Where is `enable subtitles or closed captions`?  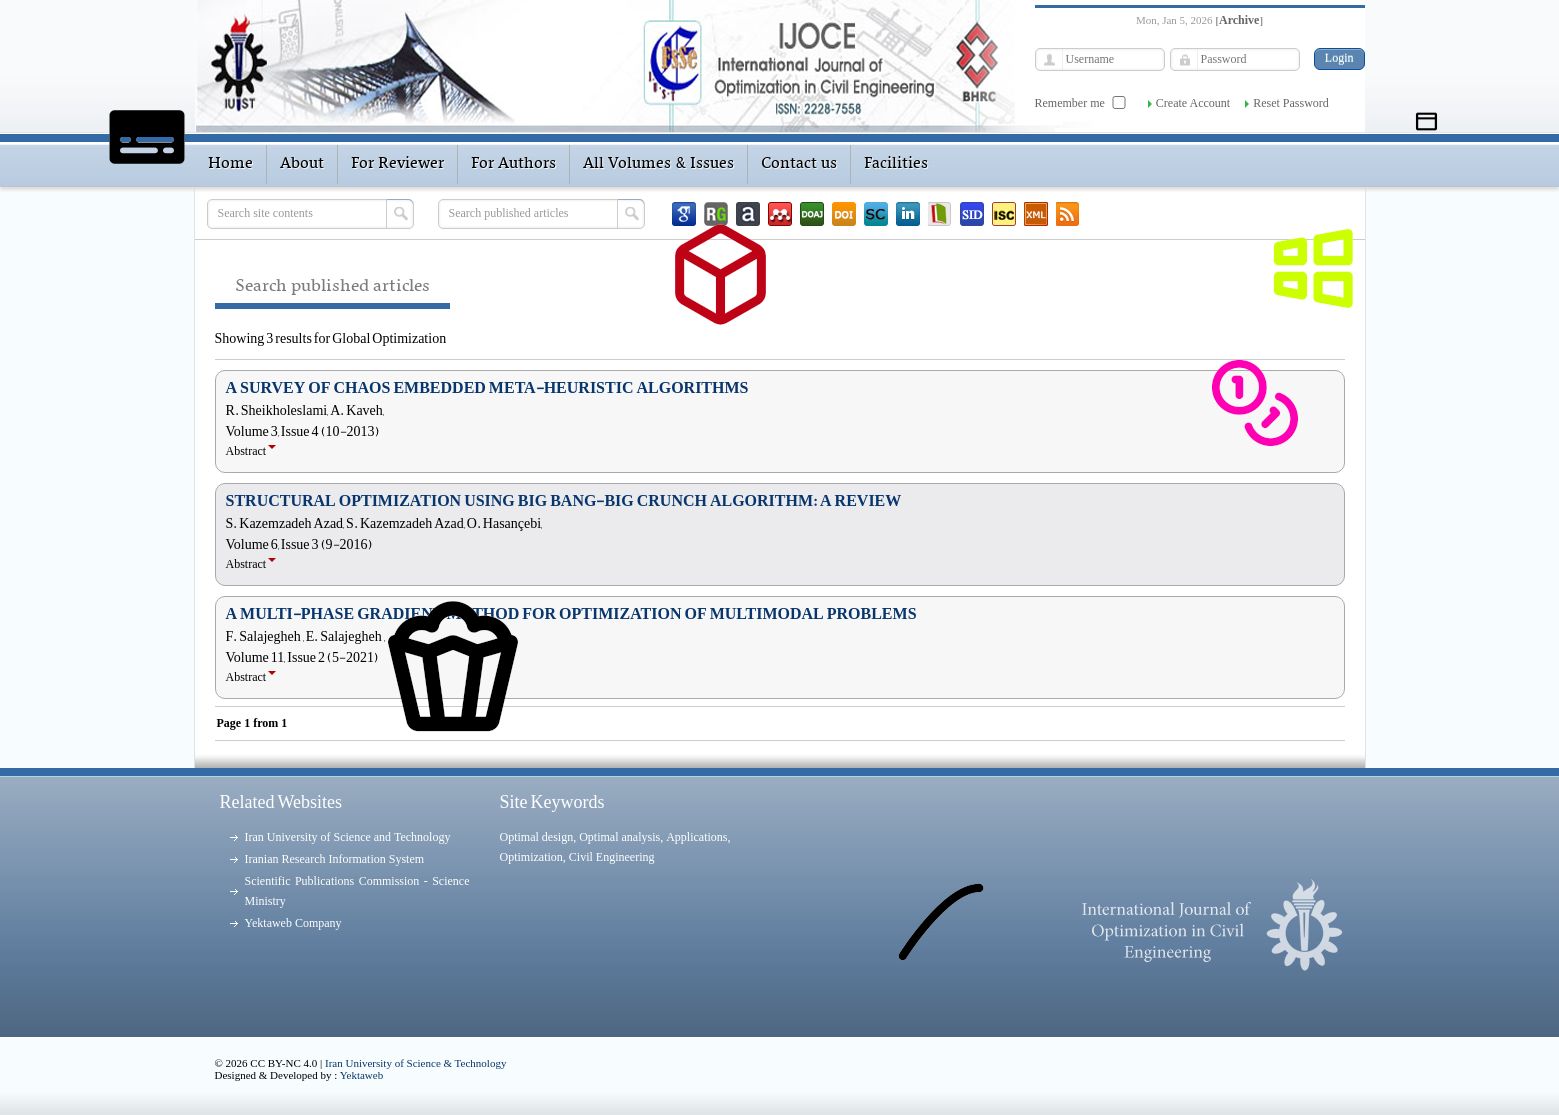
enable subtitles or closed captions is located at coordinates (147, 137).